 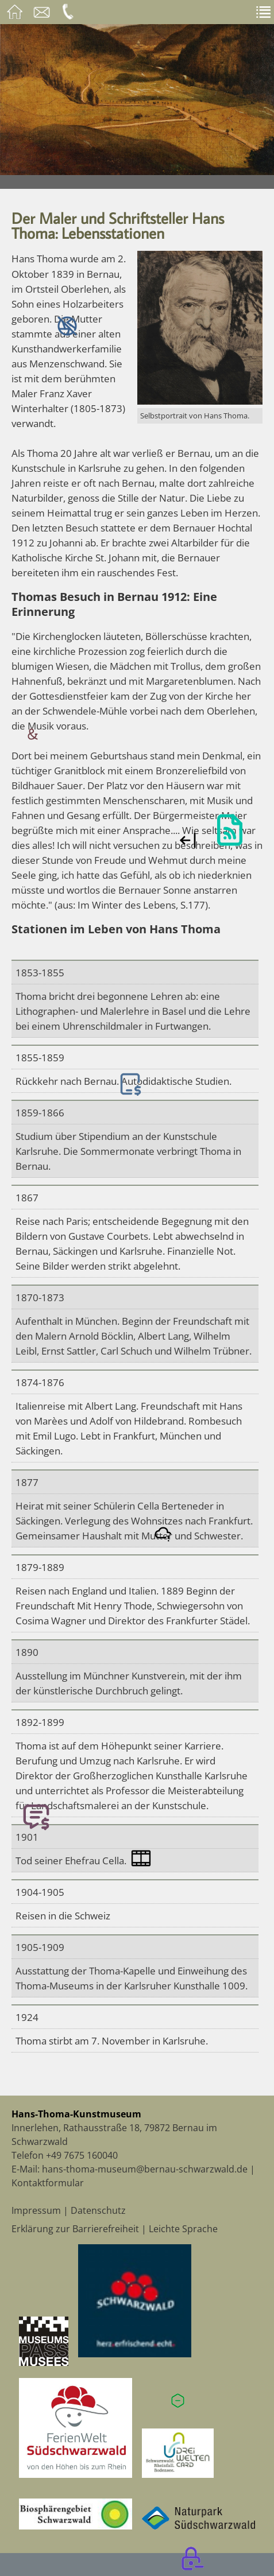 What do you see at coordinates (67, 326) in the screenshot?
I see `camera aperture disabled` at bounding box center [67, 326].